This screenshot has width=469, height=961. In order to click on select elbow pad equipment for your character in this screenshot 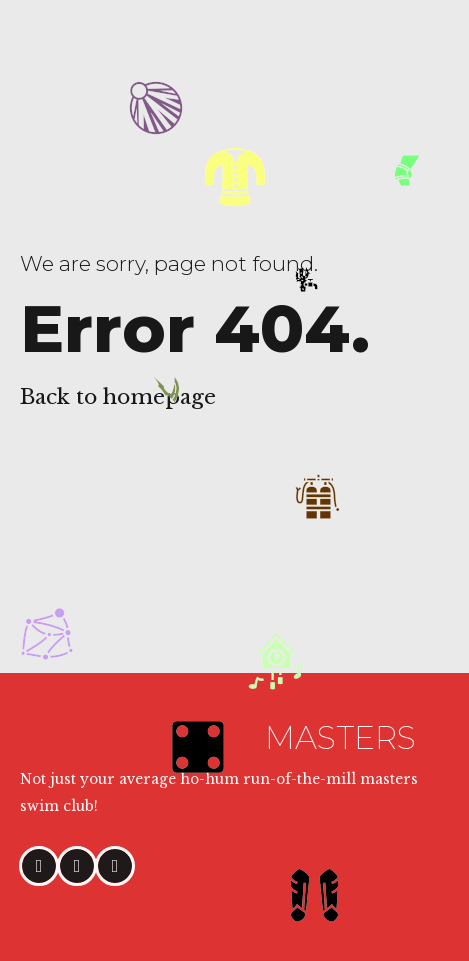, I will do `click(404, 170)`.